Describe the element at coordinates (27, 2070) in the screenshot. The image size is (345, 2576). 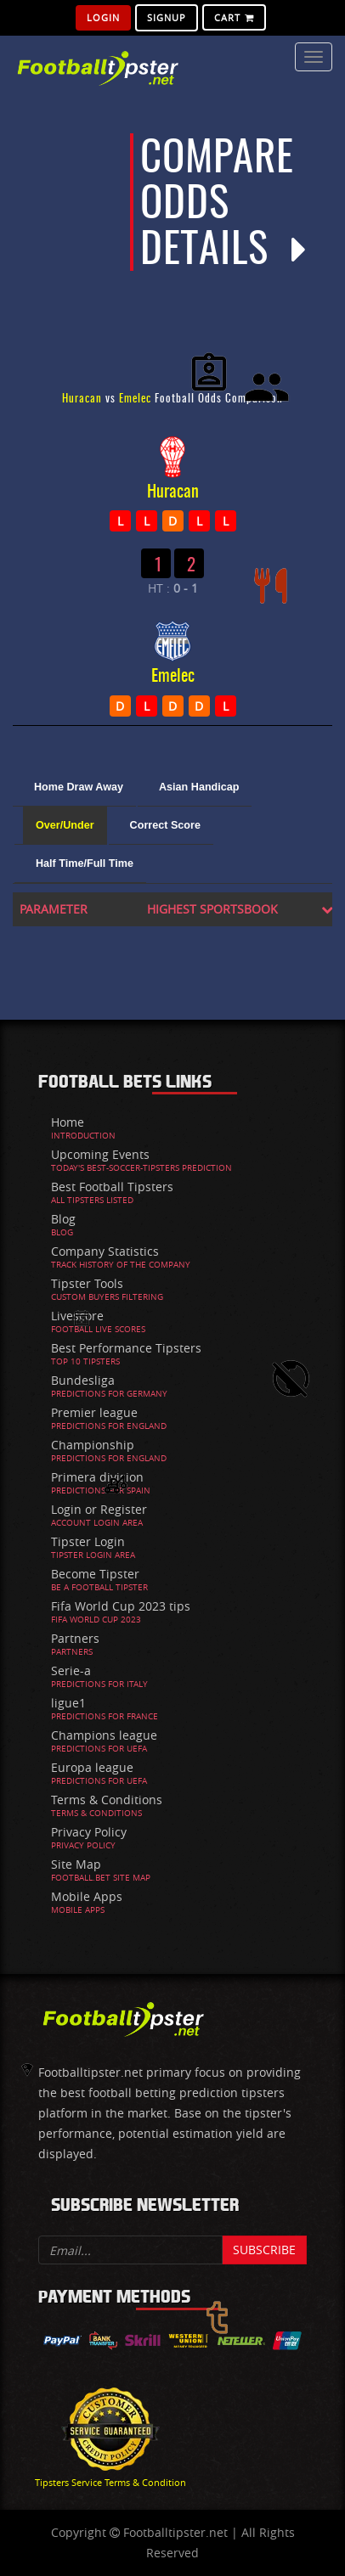
I see `find nearby pizza restaurants` at that location.